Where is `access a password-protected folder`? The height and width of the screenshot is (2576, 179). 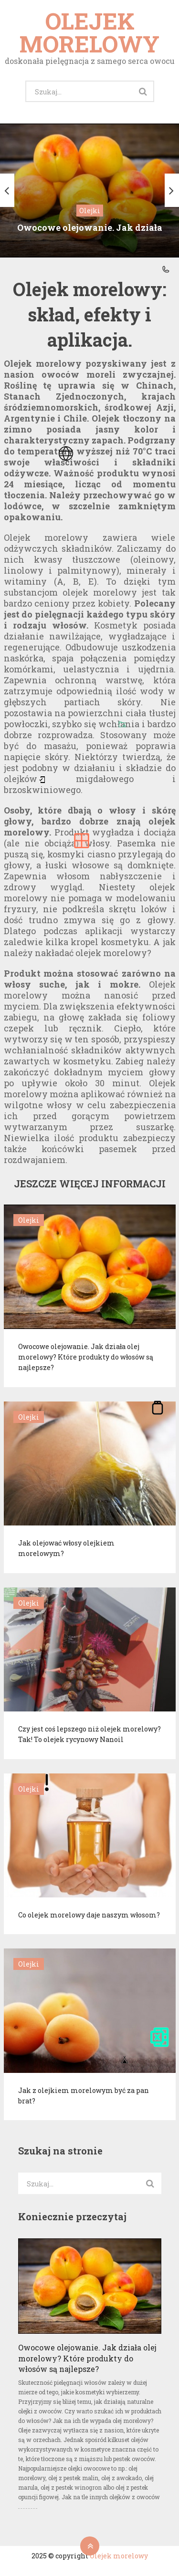
access a password-protected folder is located at coordinates (122, 724).